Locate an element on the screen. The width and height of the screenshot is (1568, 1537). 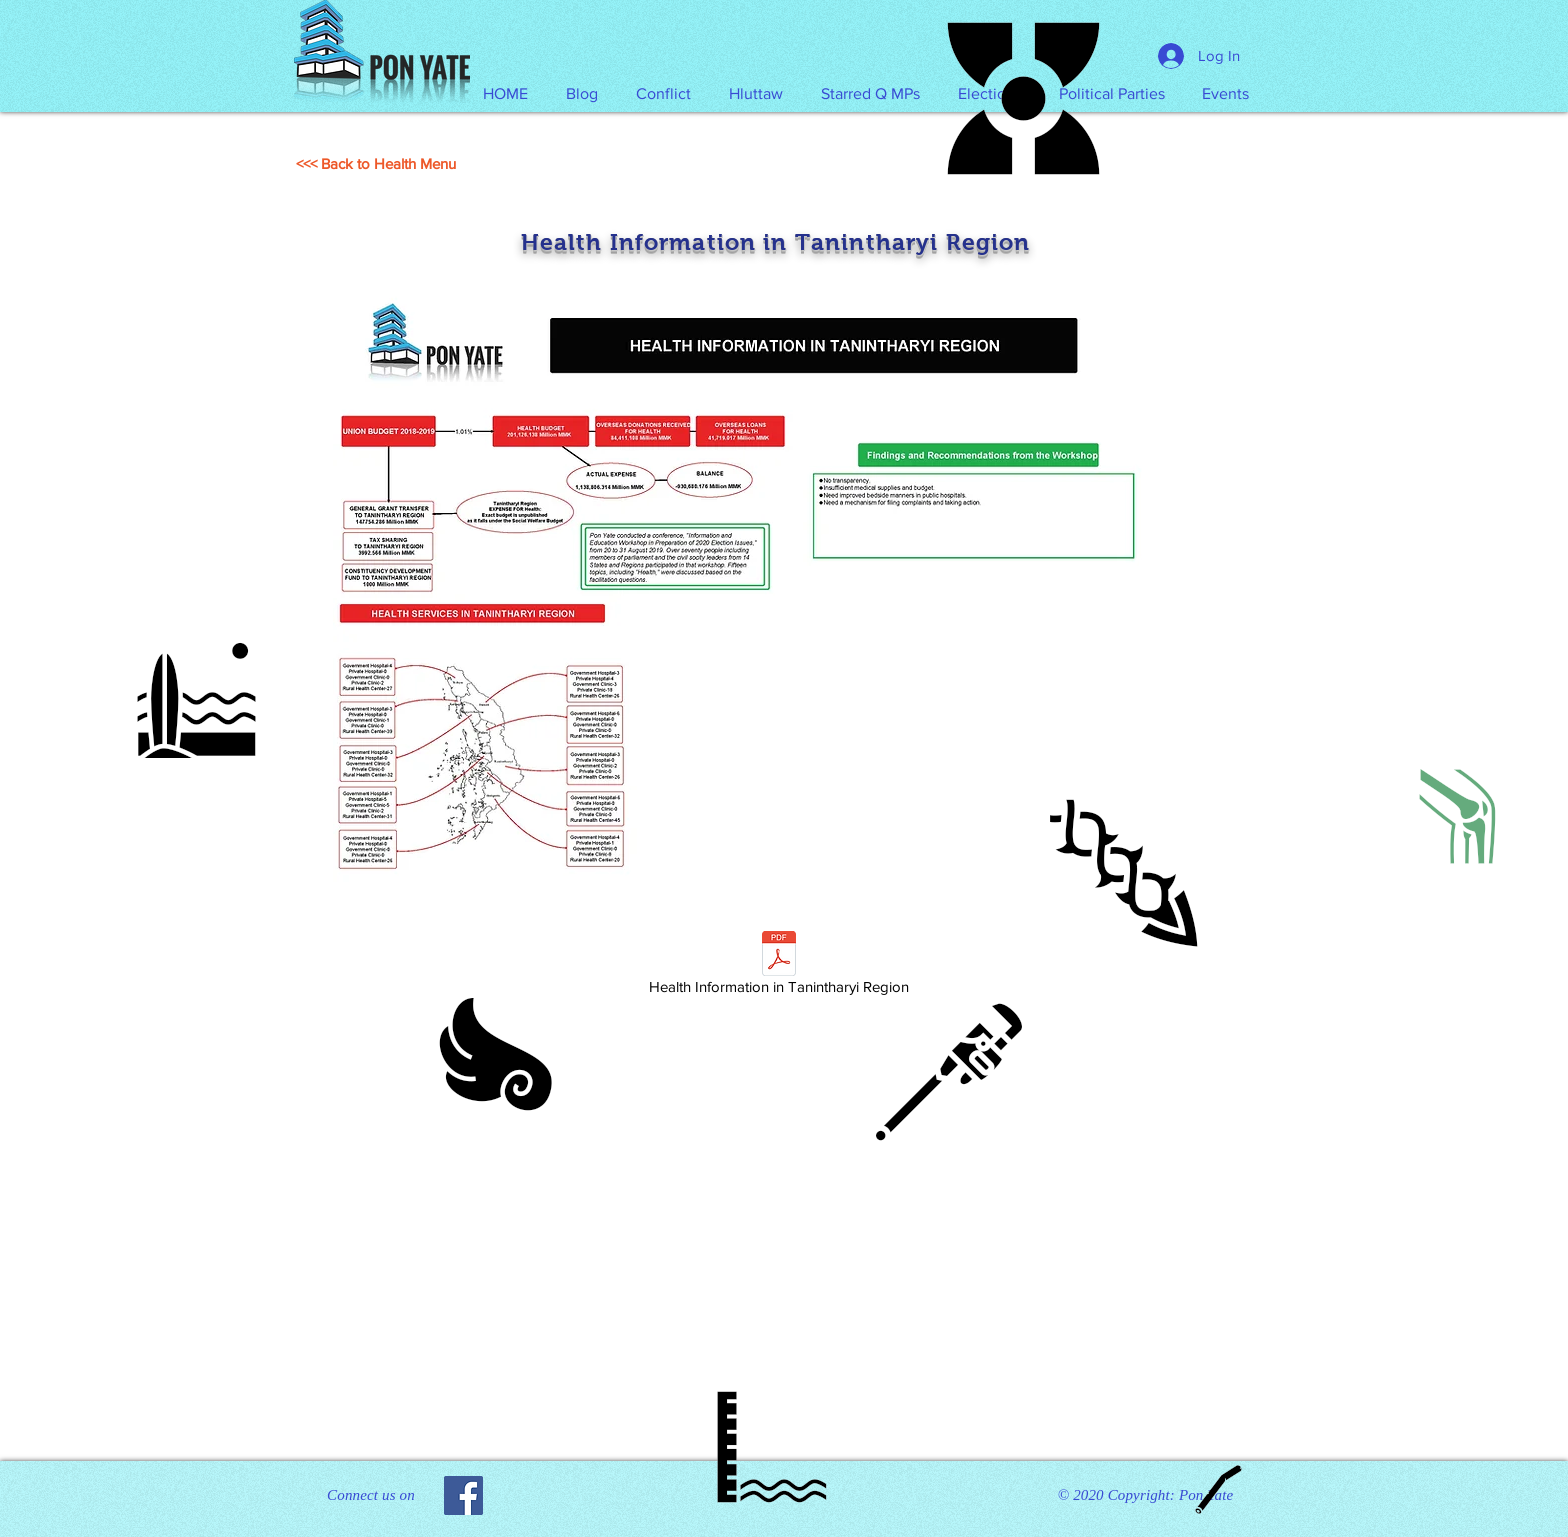
select the lead pipe weapon in a mystery or detective game is located at coordinates (1218, 1489).